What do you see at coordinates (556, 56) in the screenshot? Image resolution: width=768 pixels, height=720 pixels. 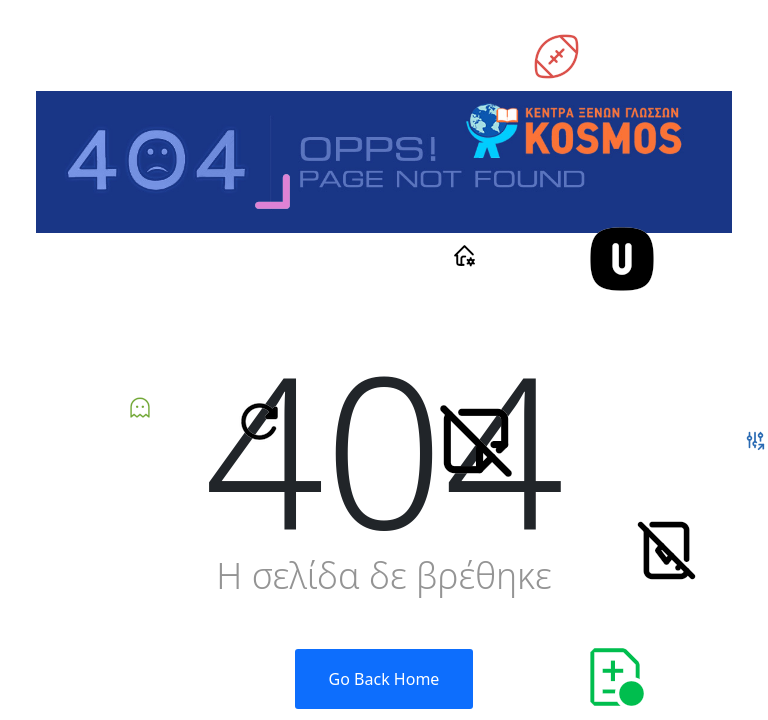 I see `access sports scores and updates` at bounding box center [556, 56].